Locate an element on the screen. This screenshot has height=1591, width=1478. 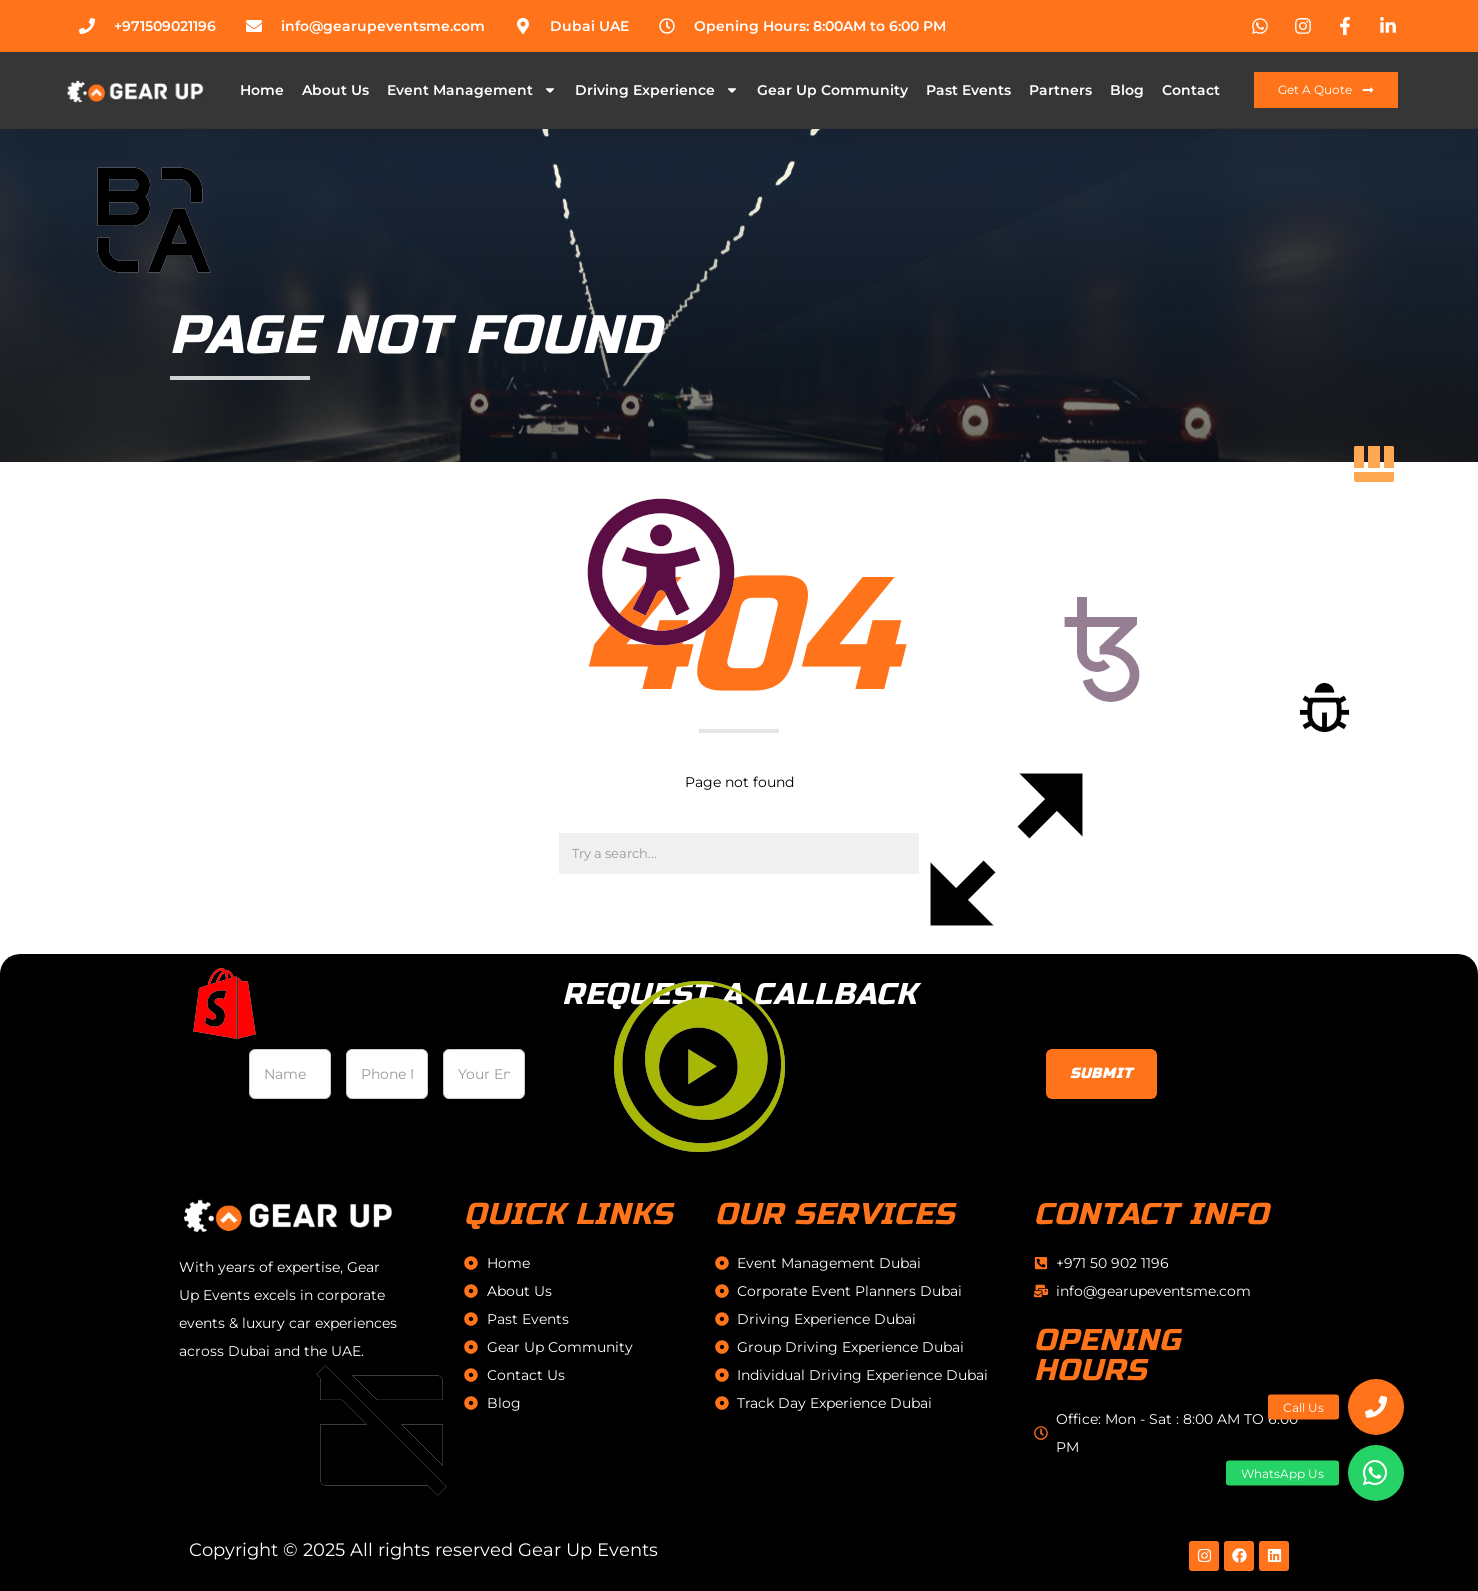
expand content to fullscreen is located at coordinates (1006, 849).